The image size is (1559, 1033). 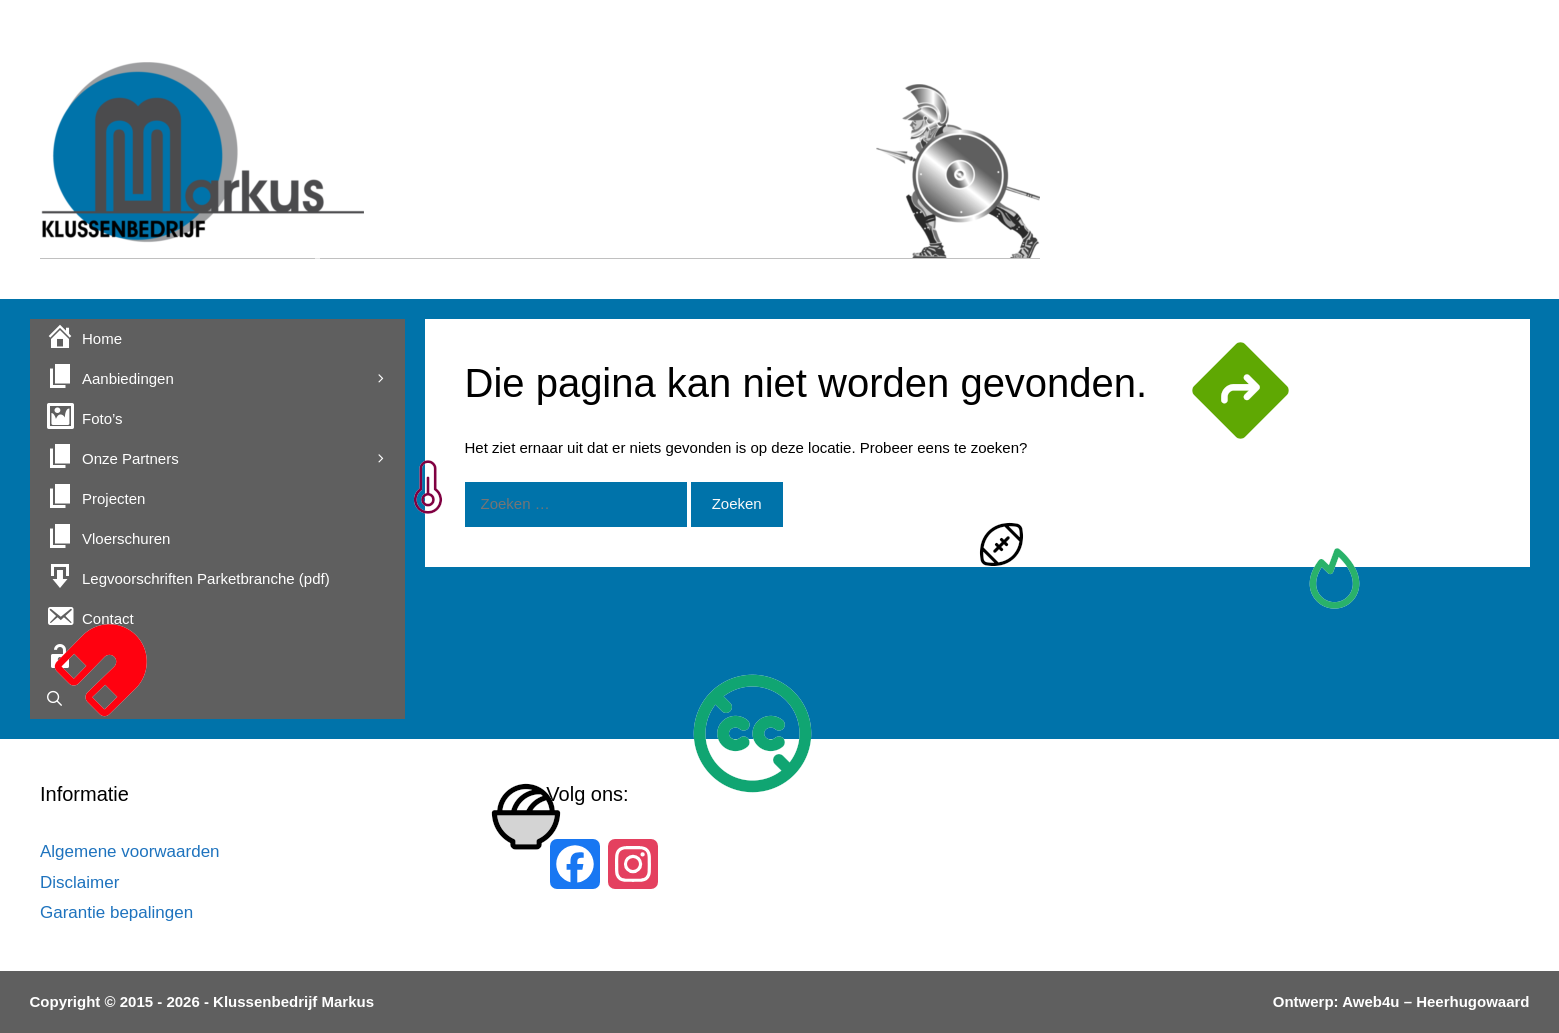 I want to click on view food or meal options, so click(x=526, y=818).